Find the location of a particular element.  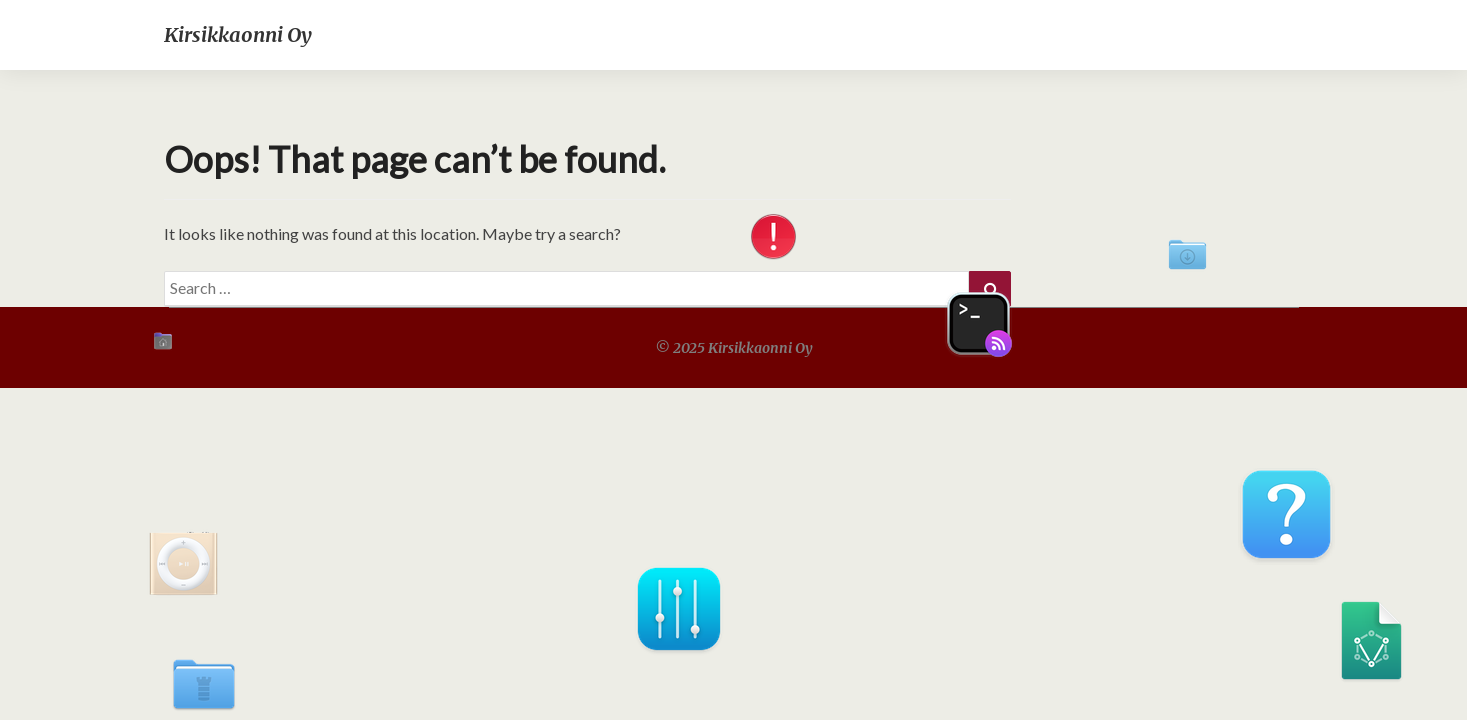

iPod shuffle device in gold color is located at coordinates (183, 563).